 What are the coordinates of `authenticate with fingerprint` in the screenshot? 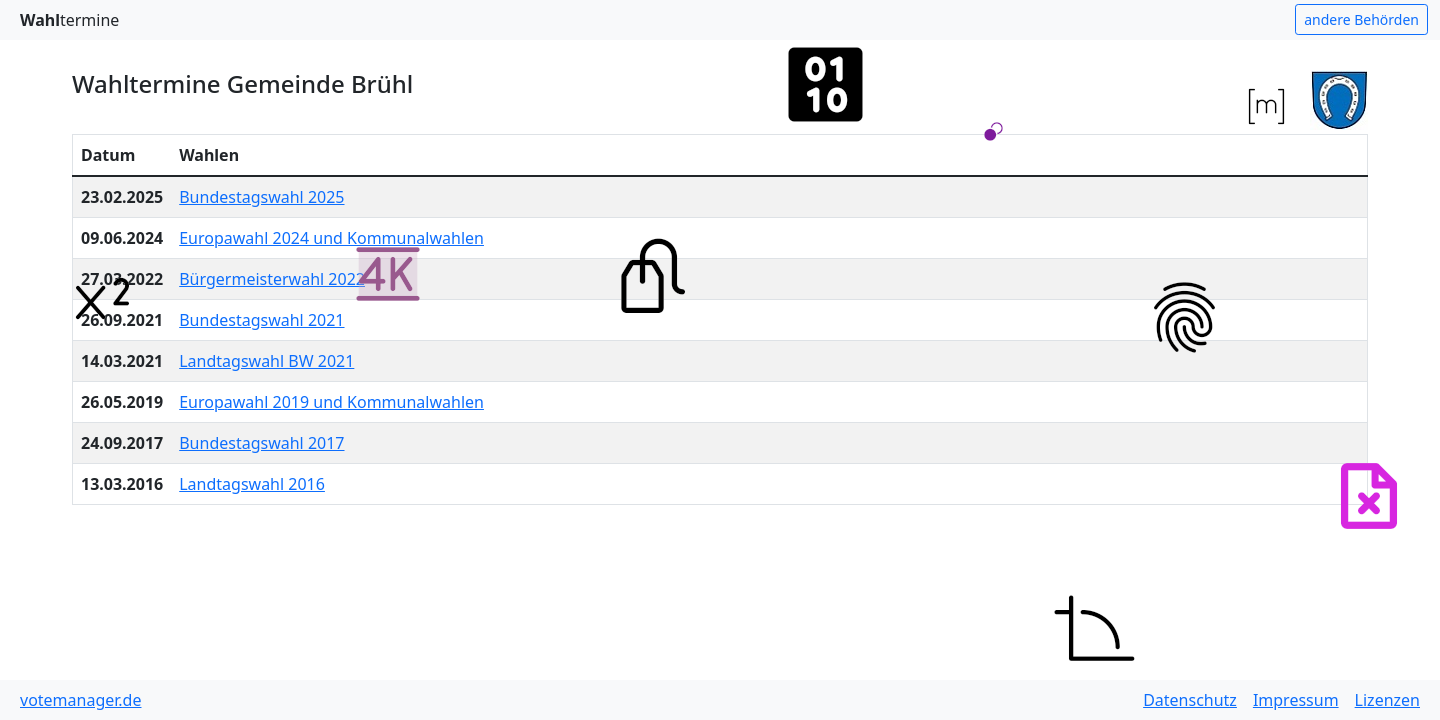 It's located at (1184, 317).